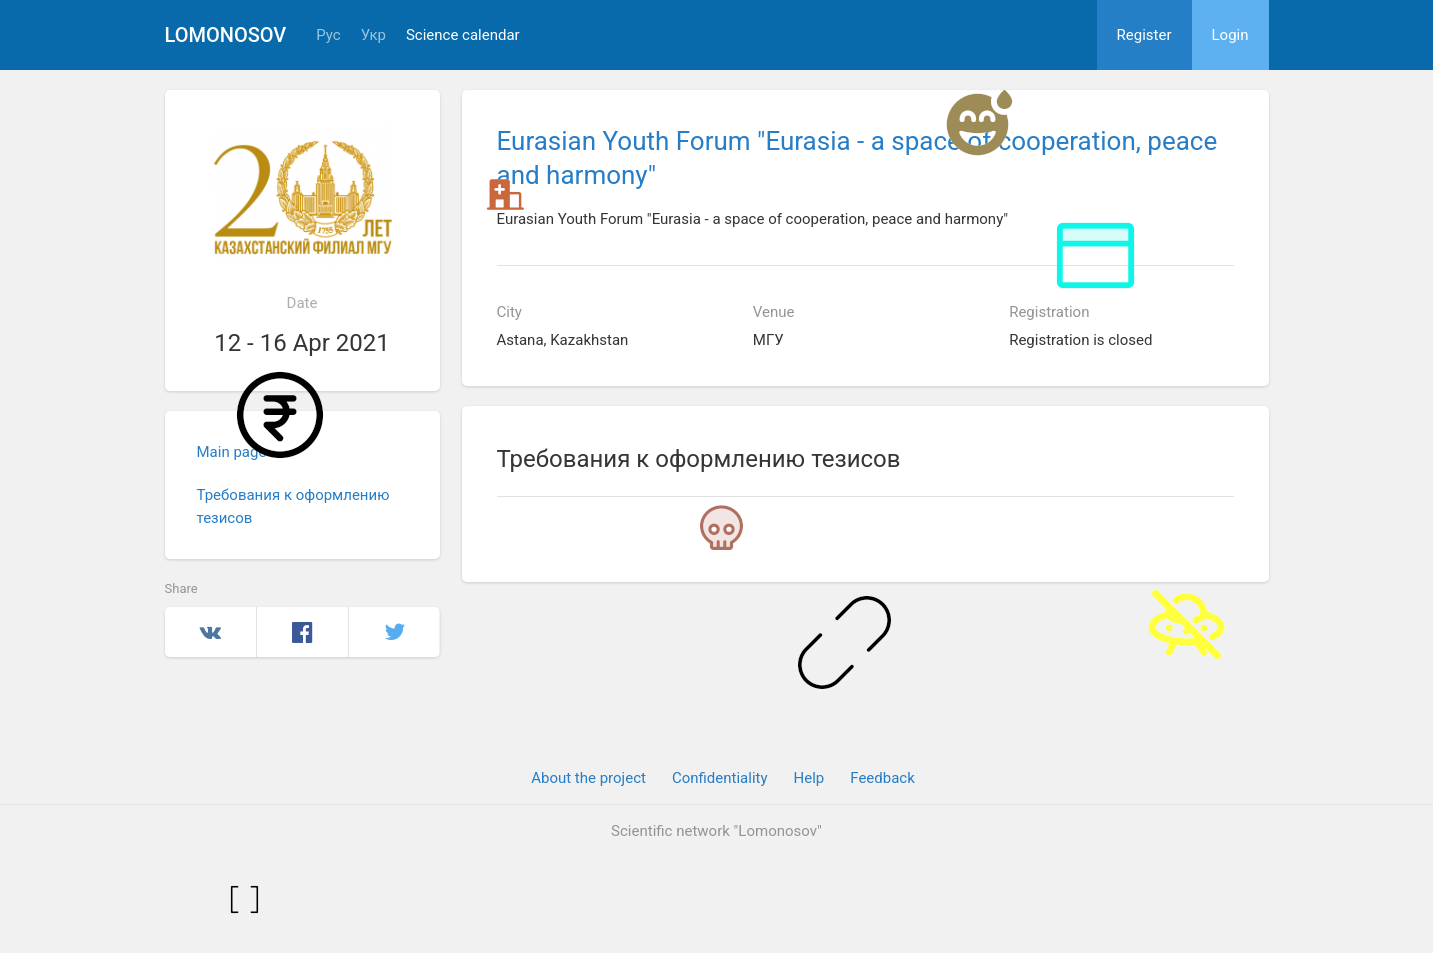  Describe the element at coordinates (1186, 624) in the screenshot. I see `disable UFO or alien-themed mode` at that location.